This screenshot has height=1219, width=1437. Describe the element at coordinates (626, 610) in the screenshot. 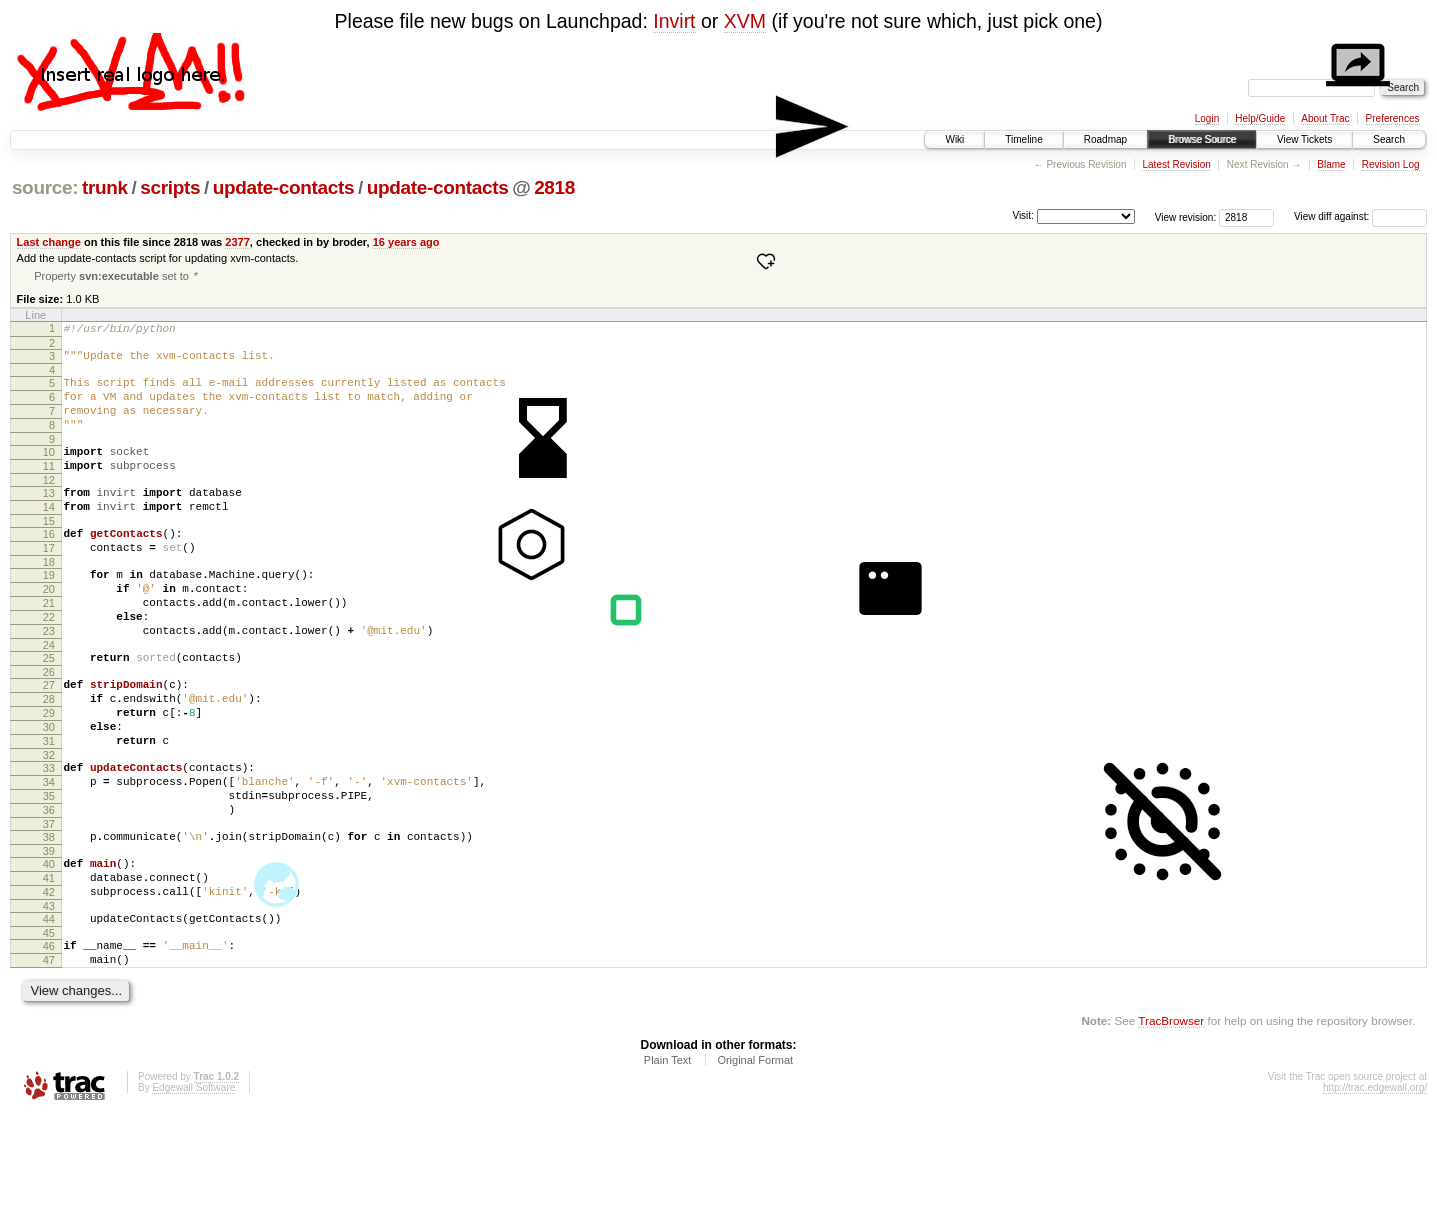

I see `stop media playback` at that location.